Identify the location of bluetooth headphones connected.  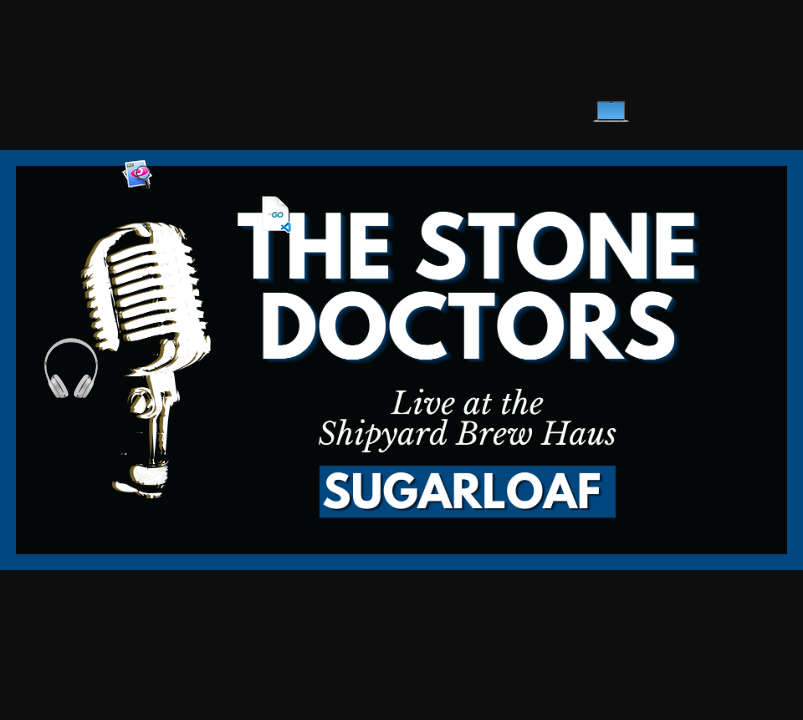
(71, 368).